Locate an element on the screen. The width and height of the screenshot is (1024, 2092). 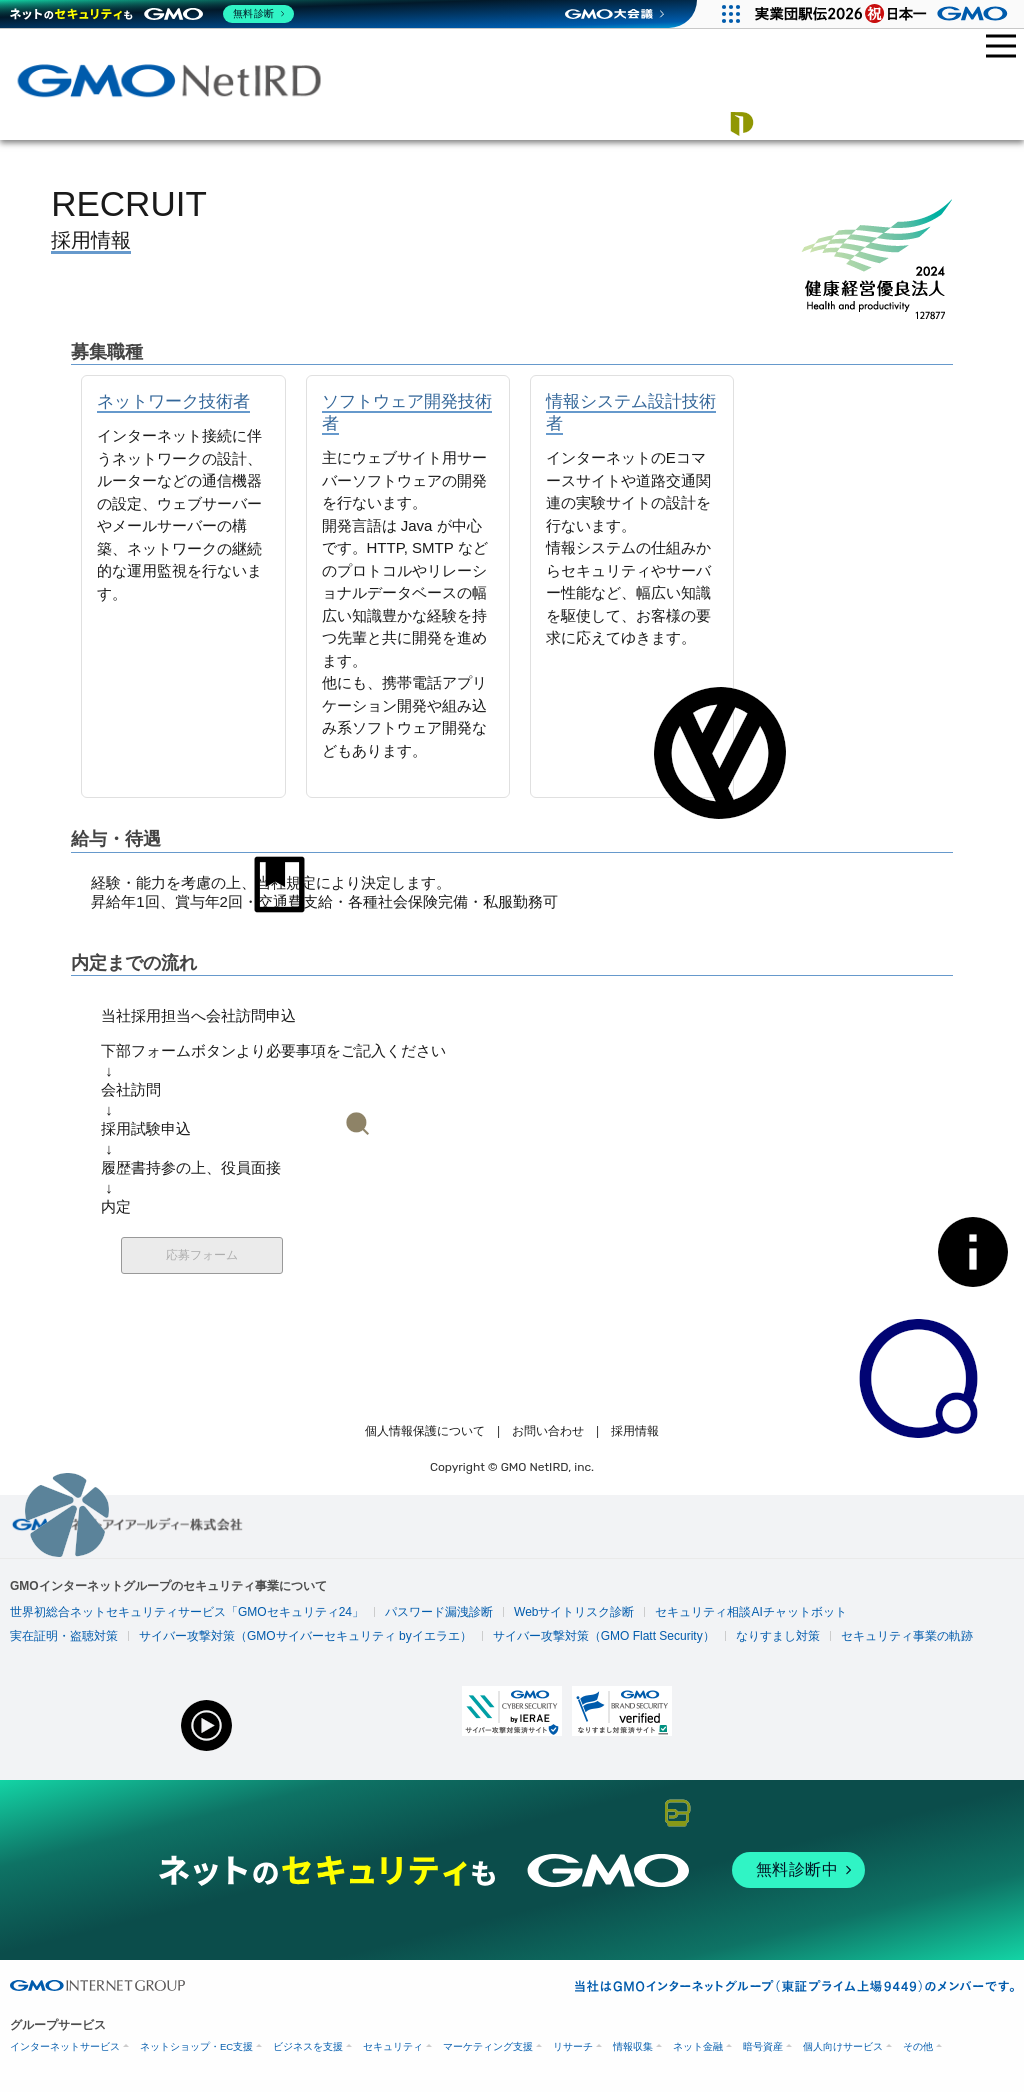
open youtube music app is located at coordinates (206, 1725).